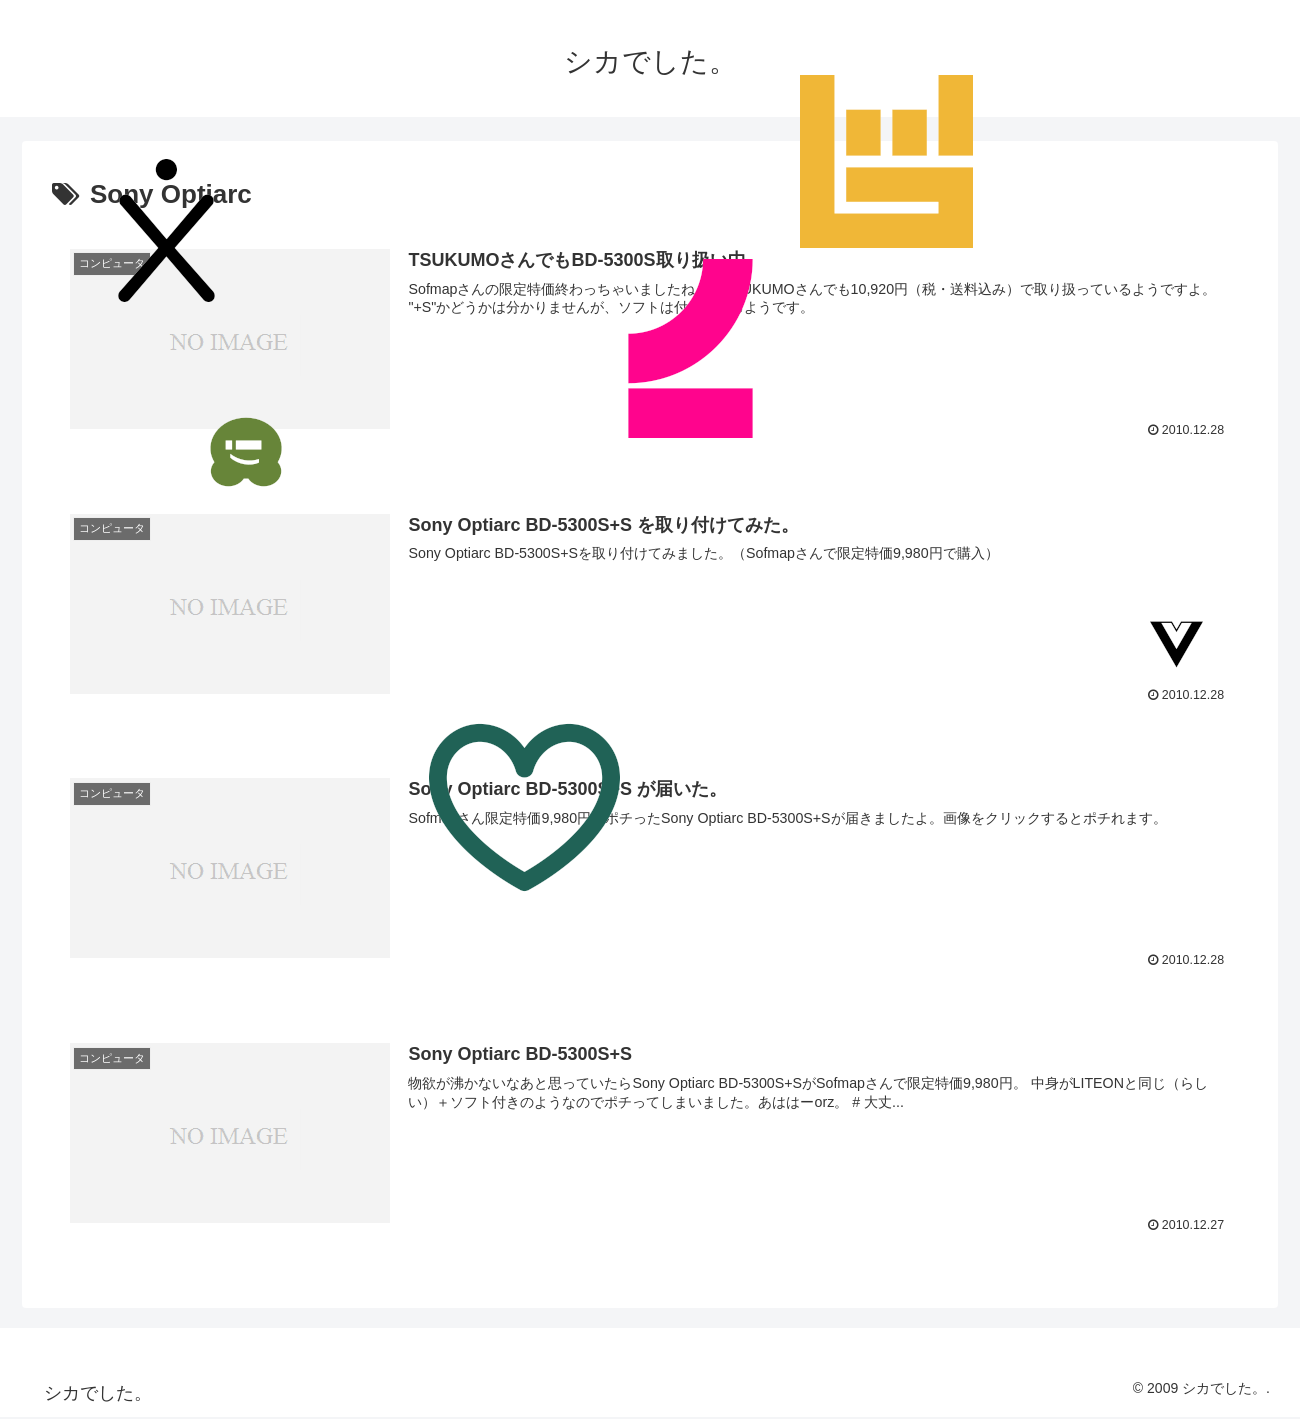 This screenshot has height=1419, width=1300. Describe the element at coordinates (524, 807) in the screenshot. I see `sponsor a developer on github` at that location.